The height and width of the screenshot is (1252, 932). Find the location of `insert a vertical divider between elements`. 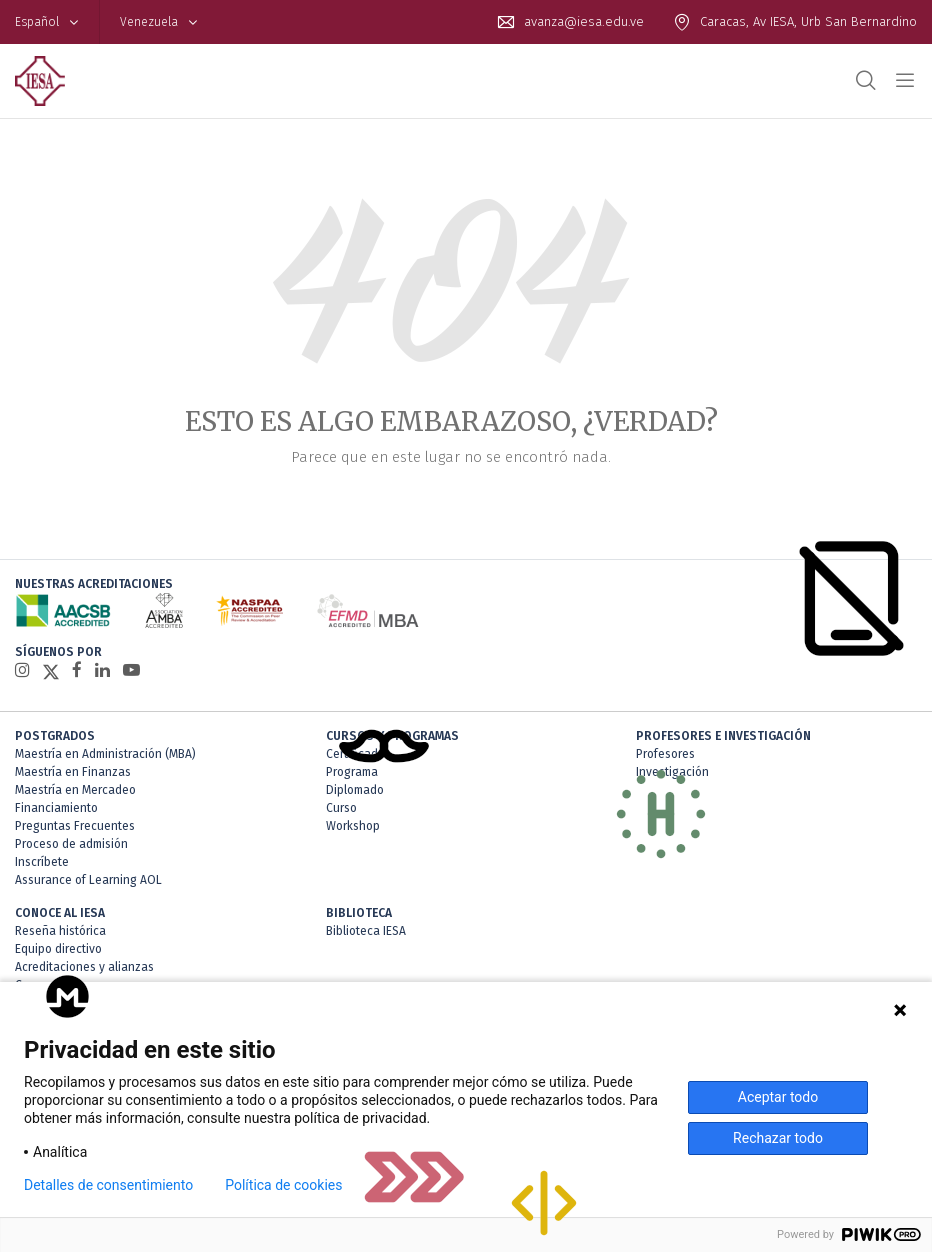

insert a vertical divider between elements is located at coordinates (544, 1203).